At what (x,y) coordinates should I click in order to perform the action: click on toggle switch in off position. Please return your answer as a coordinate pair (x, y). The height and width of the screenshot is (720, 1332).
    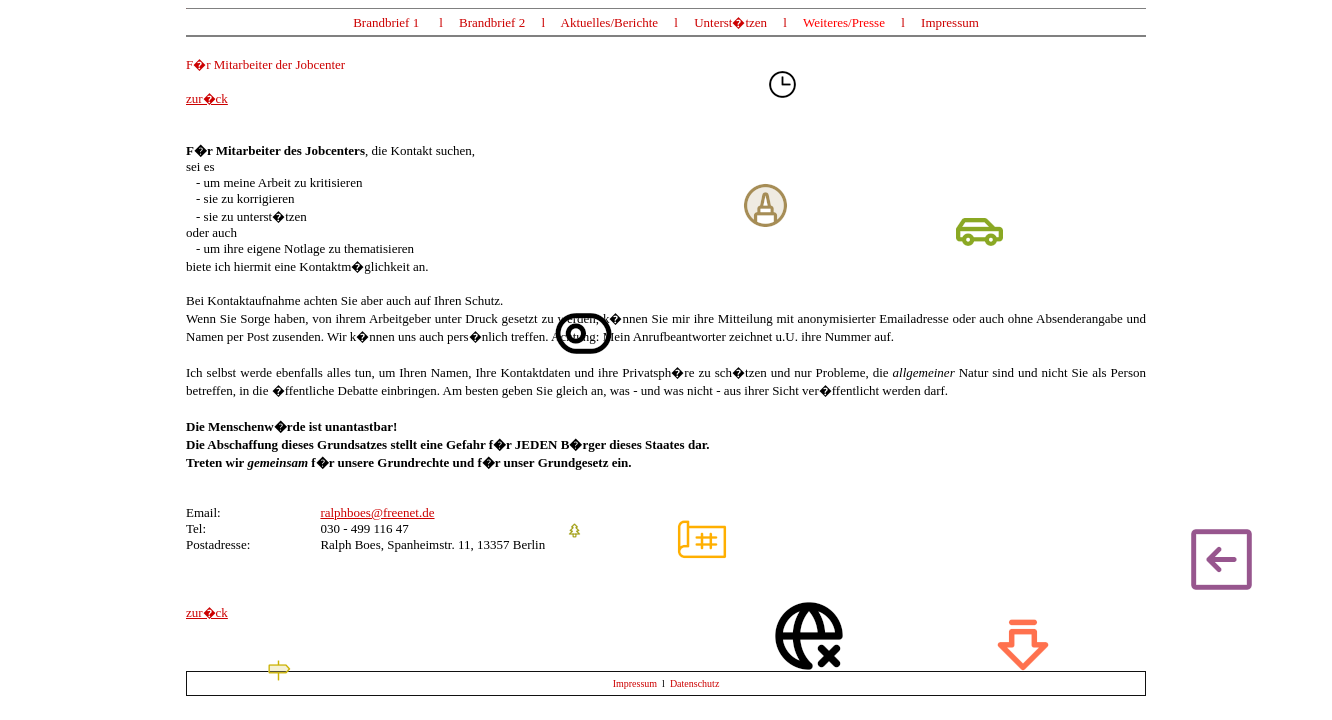
    Looking at the image, I should click on (583, 333).